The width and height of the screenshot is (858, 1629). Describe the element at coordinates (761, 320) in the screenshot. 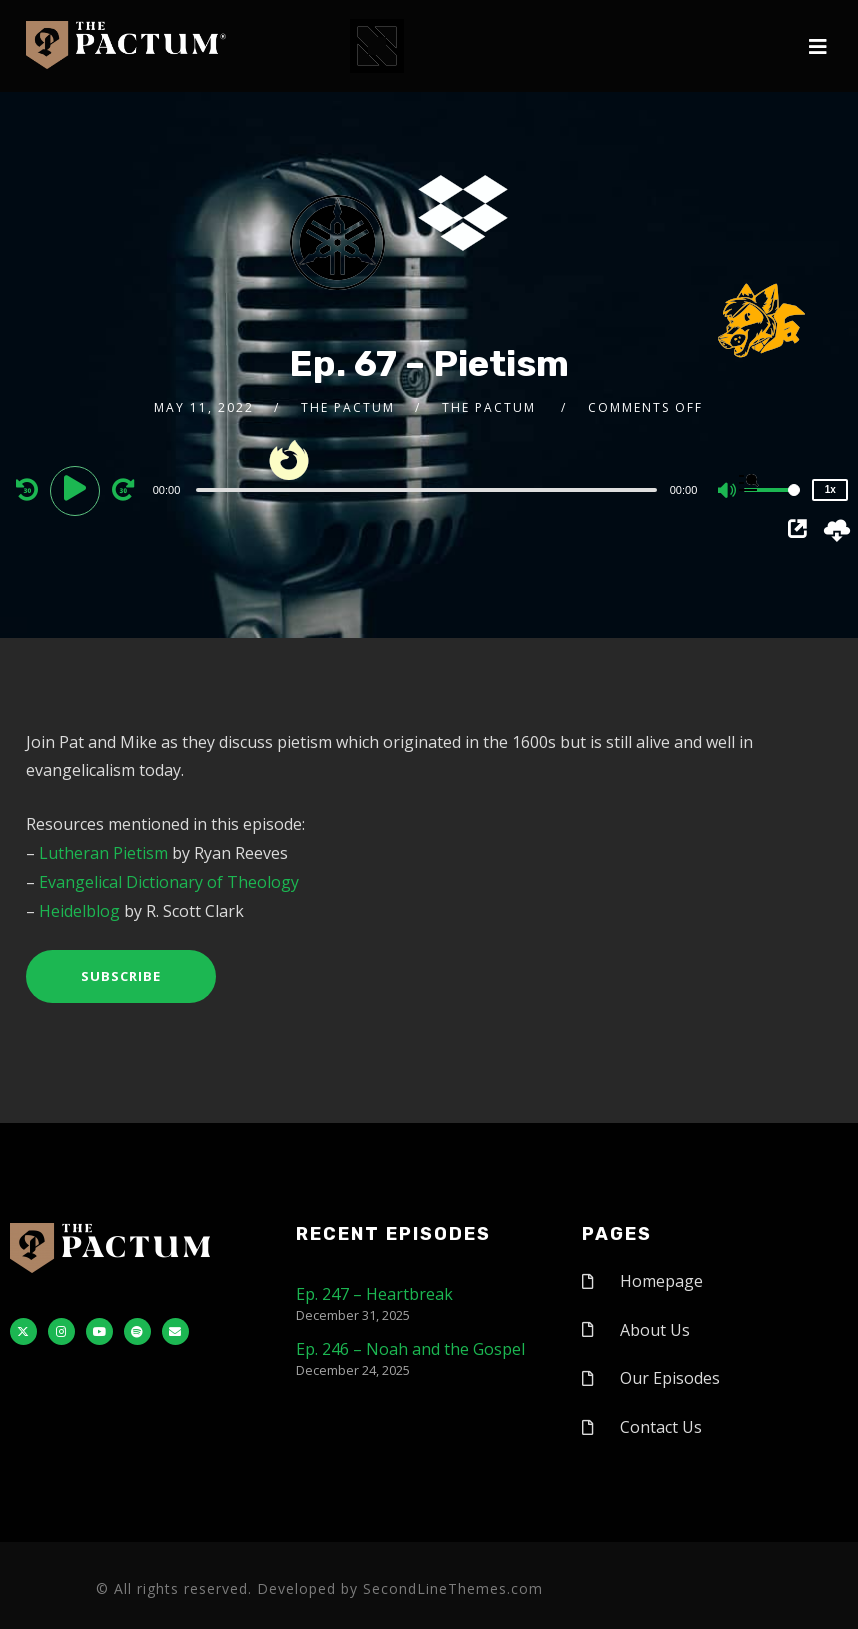

I see `visit furaffinity website` at that location.